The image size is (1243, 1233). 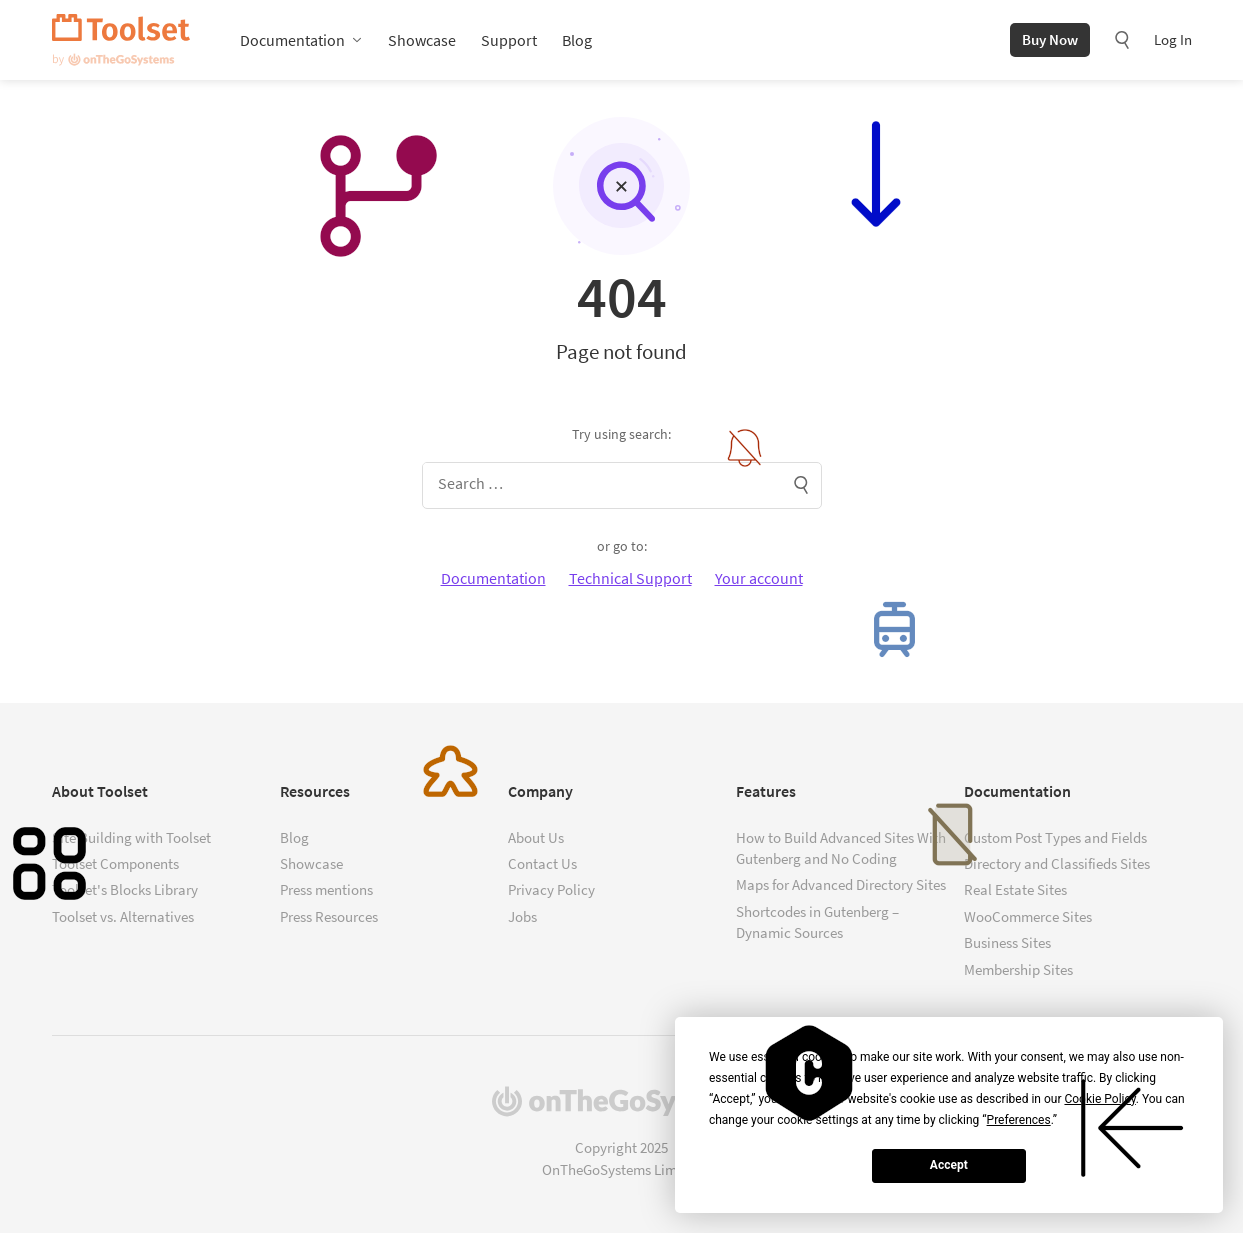 I want to click on access board game or tabletop gaming features, so click(x=450, y=772).